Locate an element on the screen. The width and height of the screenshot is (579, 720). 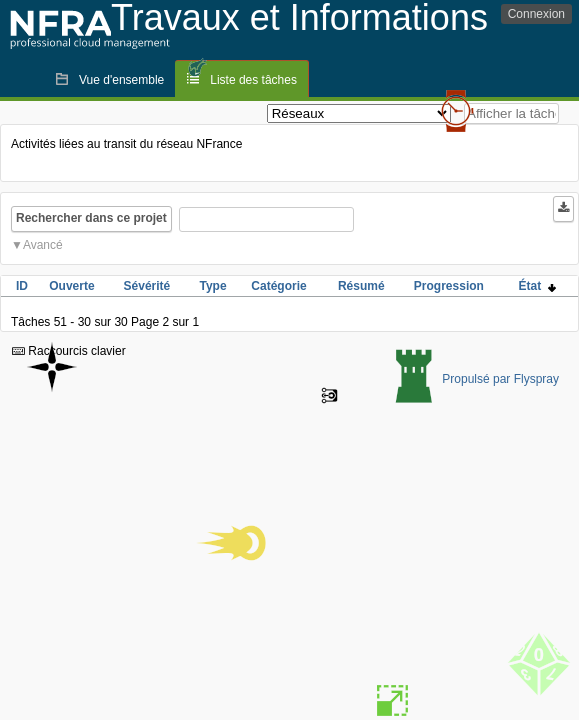
initialize spike trap or hazard is located at coordinates (52, 367).